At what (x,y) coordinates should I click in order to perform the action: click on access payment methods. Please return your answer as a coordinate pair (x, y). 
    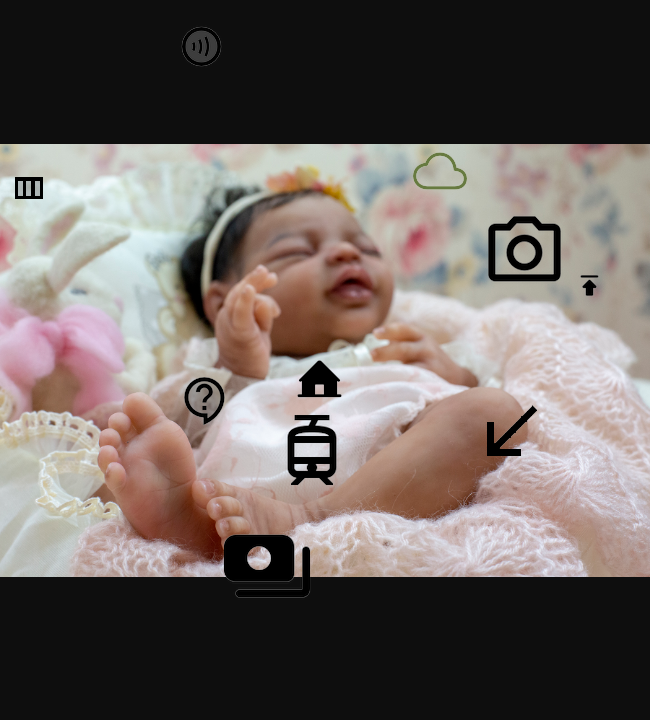
    Looking at the image, I should click on (267, 566).